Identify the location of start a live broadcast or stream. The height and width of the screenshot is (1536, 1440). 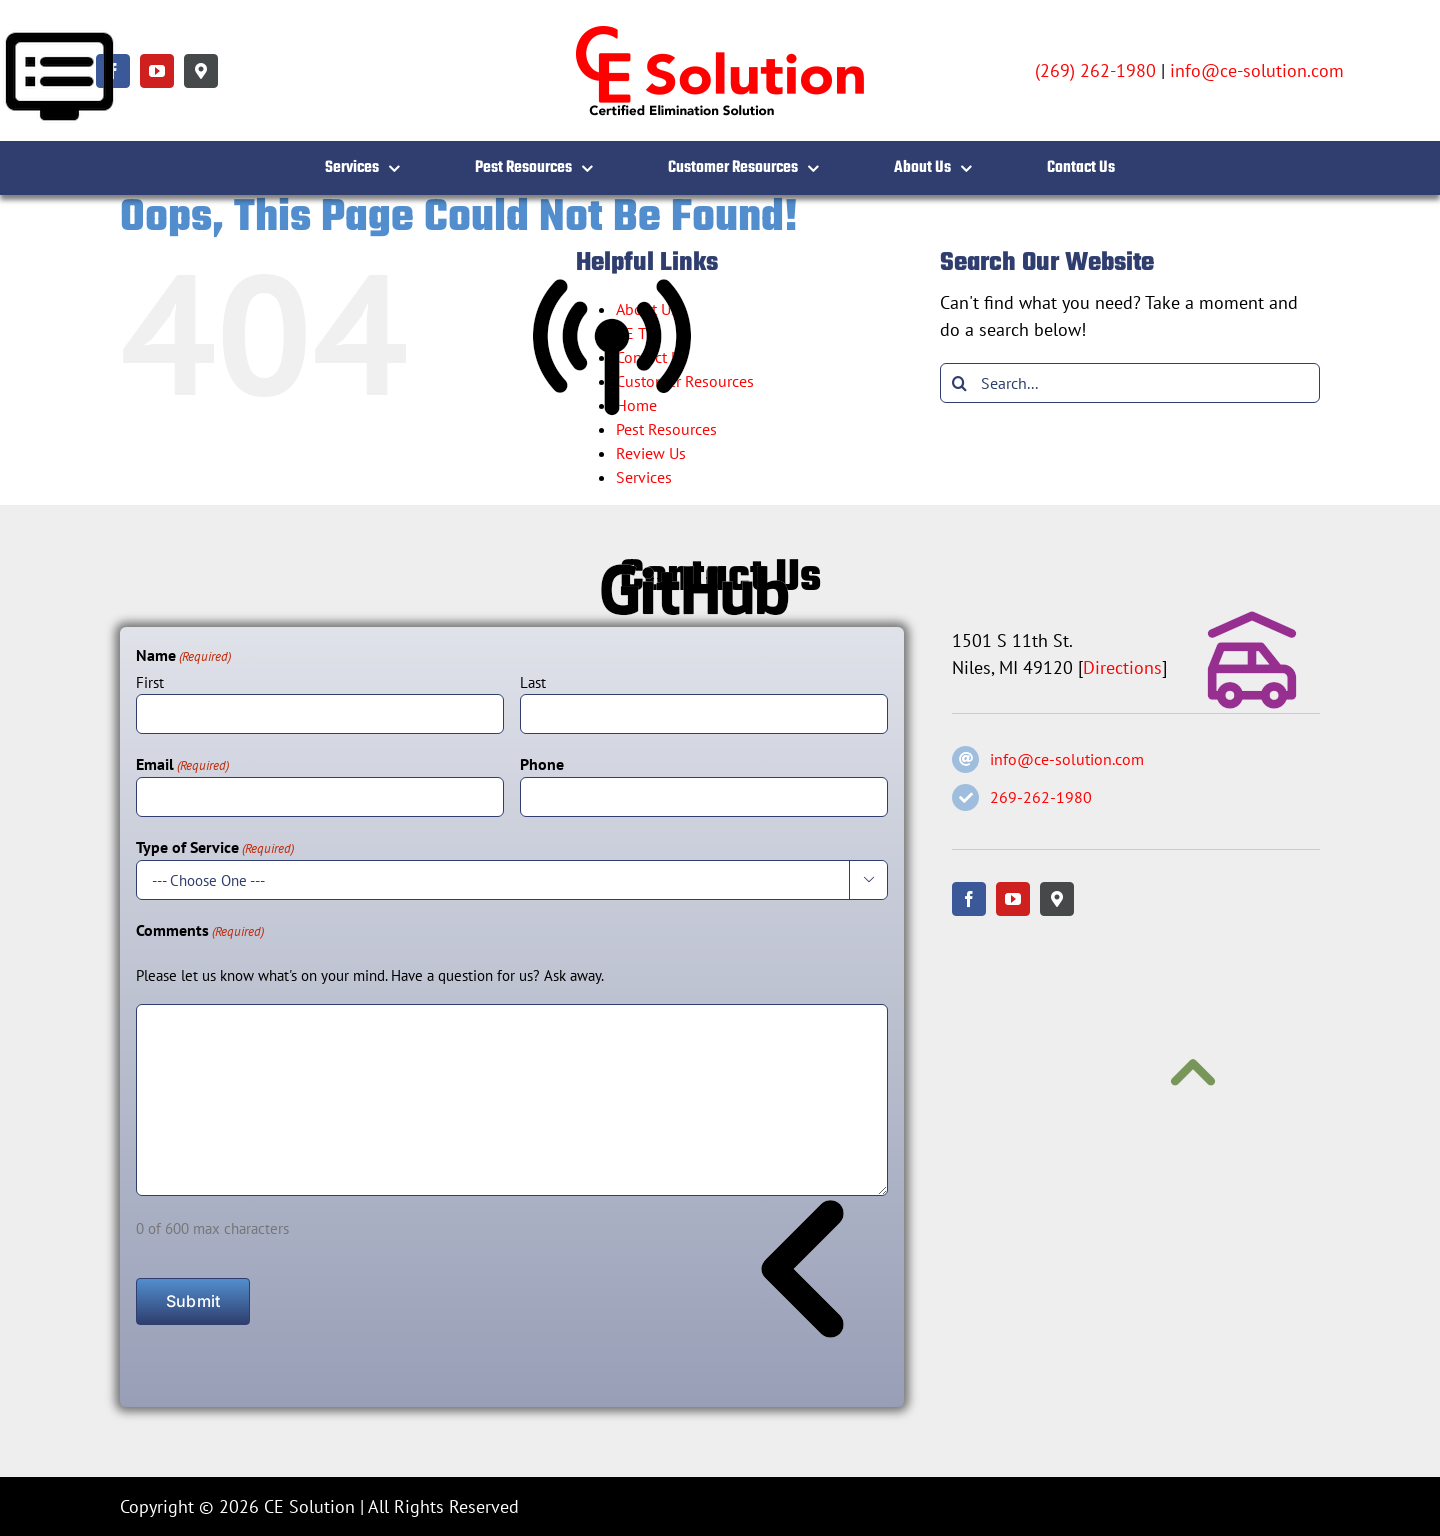
(612, 346).